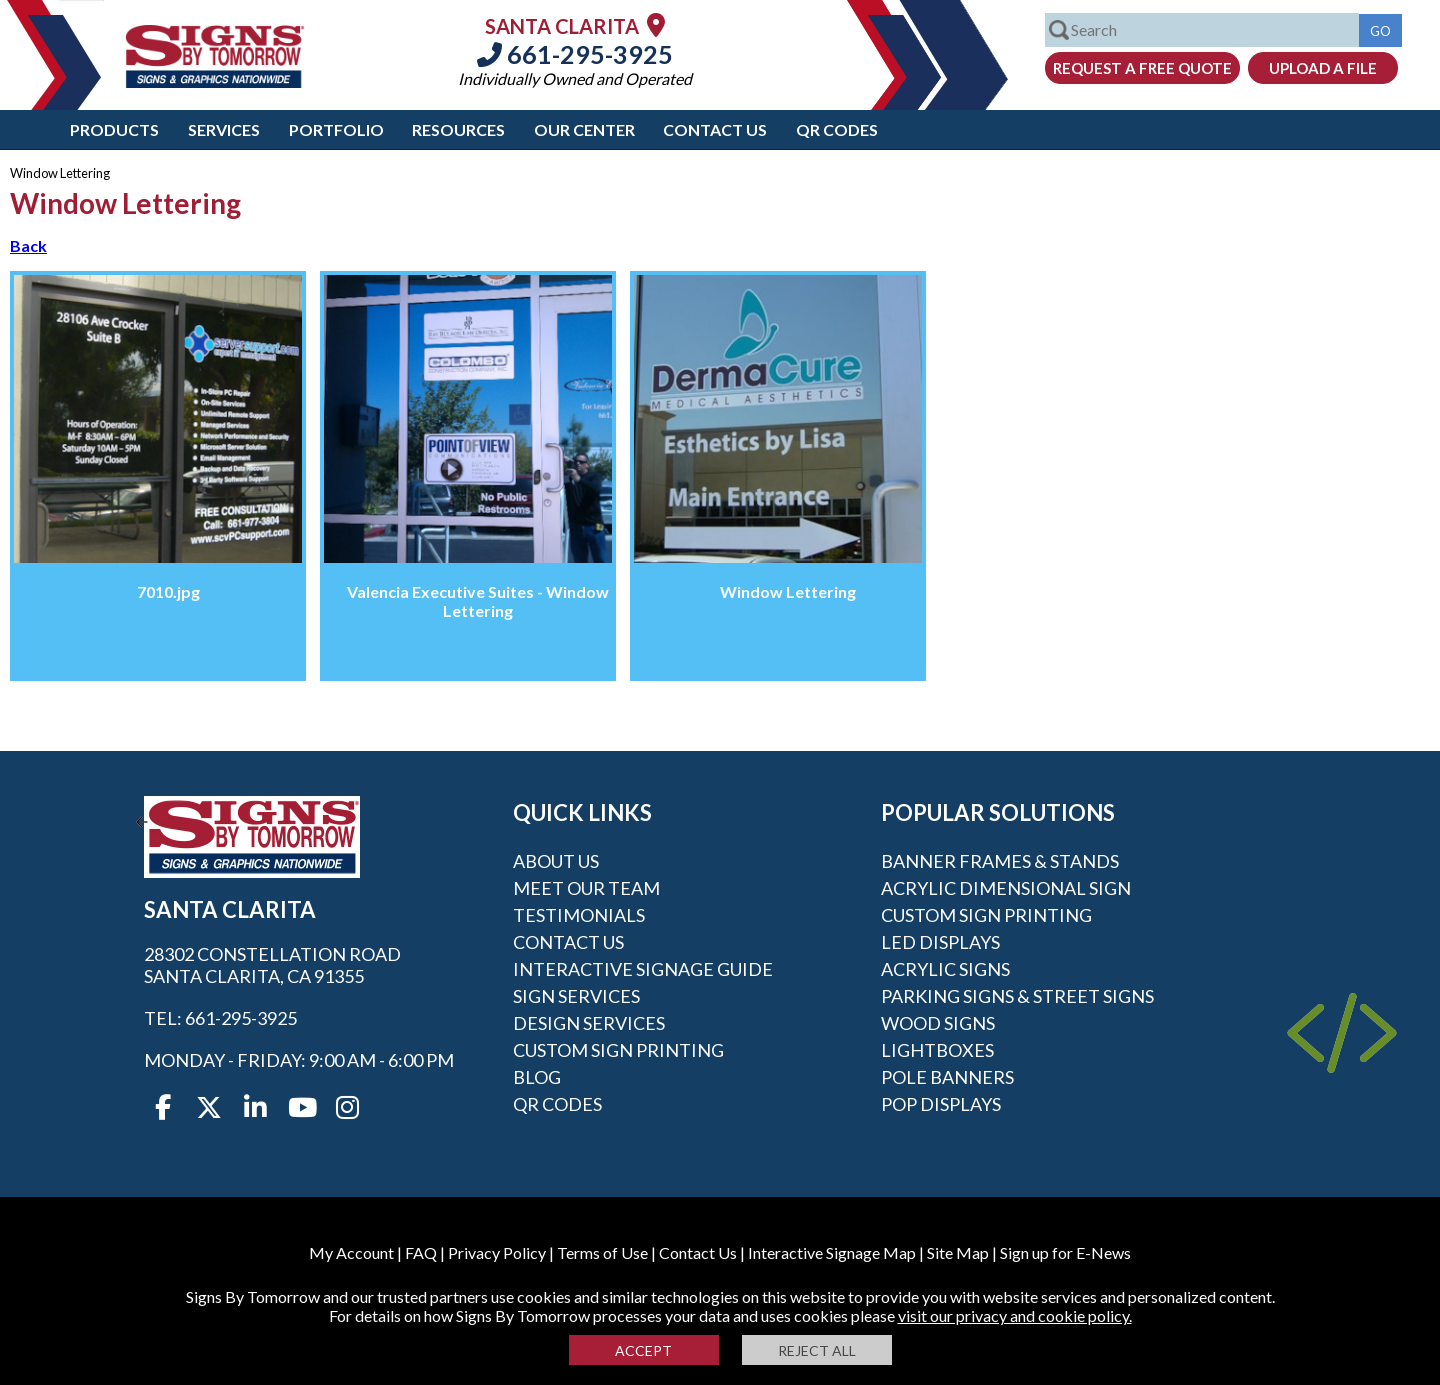  I want to click on go back to the previous screen, so click(142, 822).